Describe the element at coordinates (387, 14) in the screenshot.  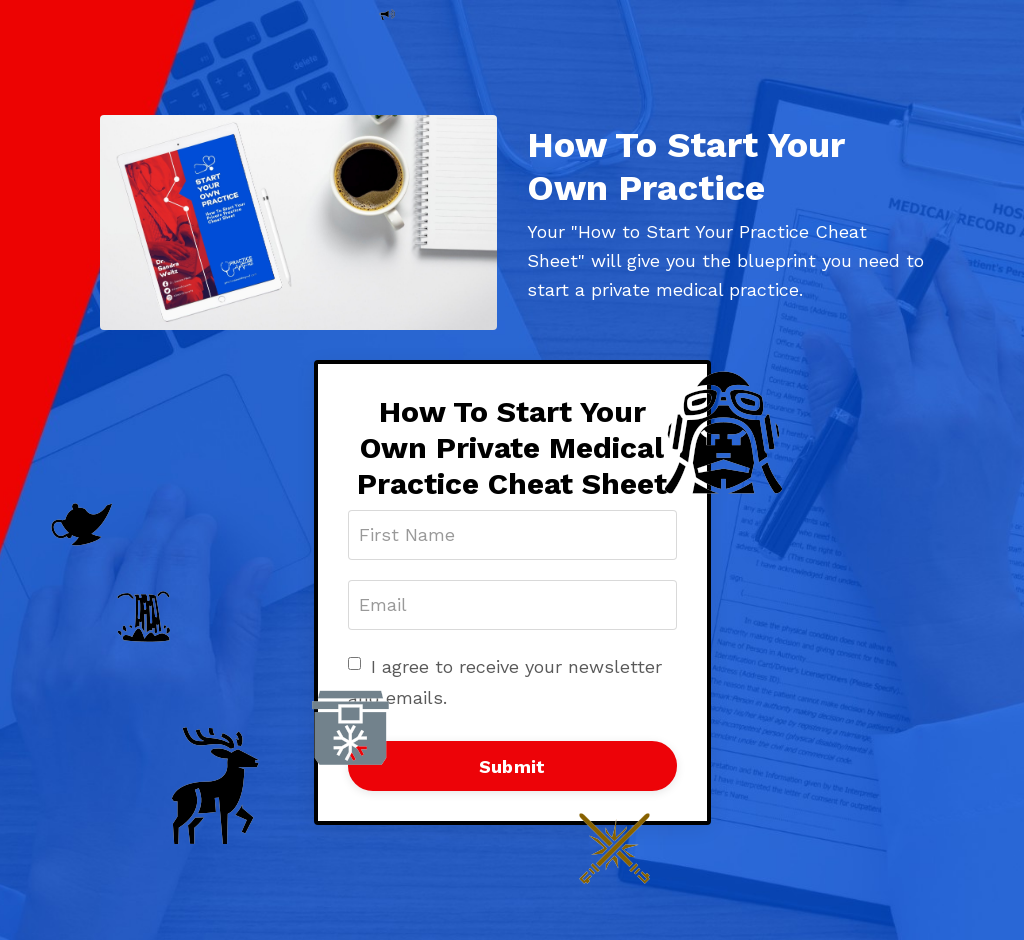
I see `make an announcement or broadcast` at that location.